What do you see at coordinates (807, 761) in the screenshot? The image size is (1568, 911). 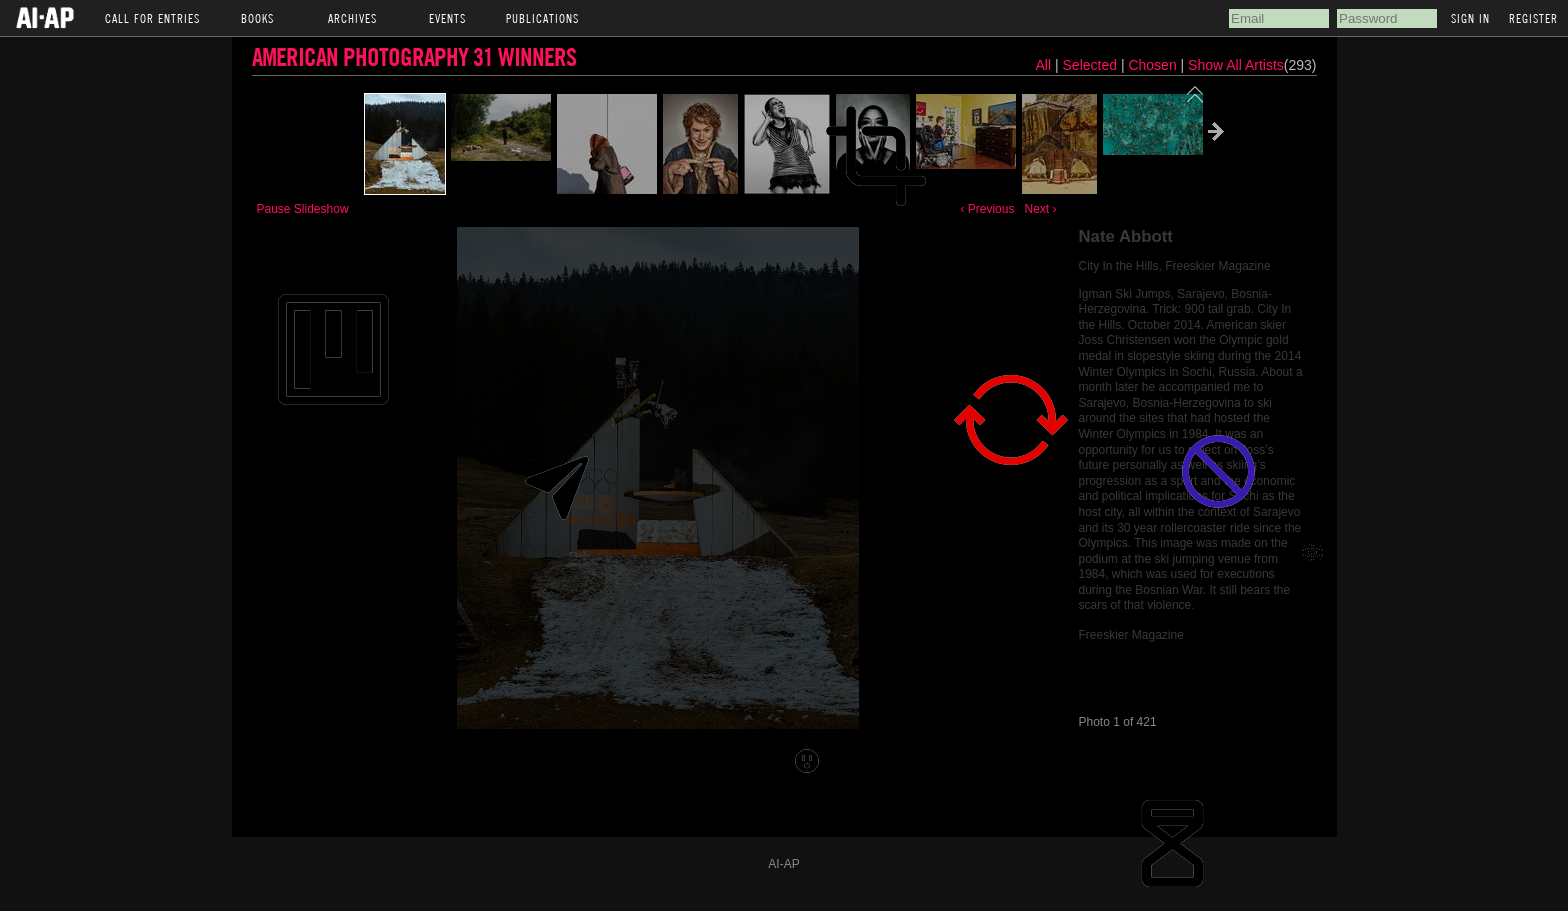 I see `indicates an electrical outlet or power socket` at bounding box center [807, 761].